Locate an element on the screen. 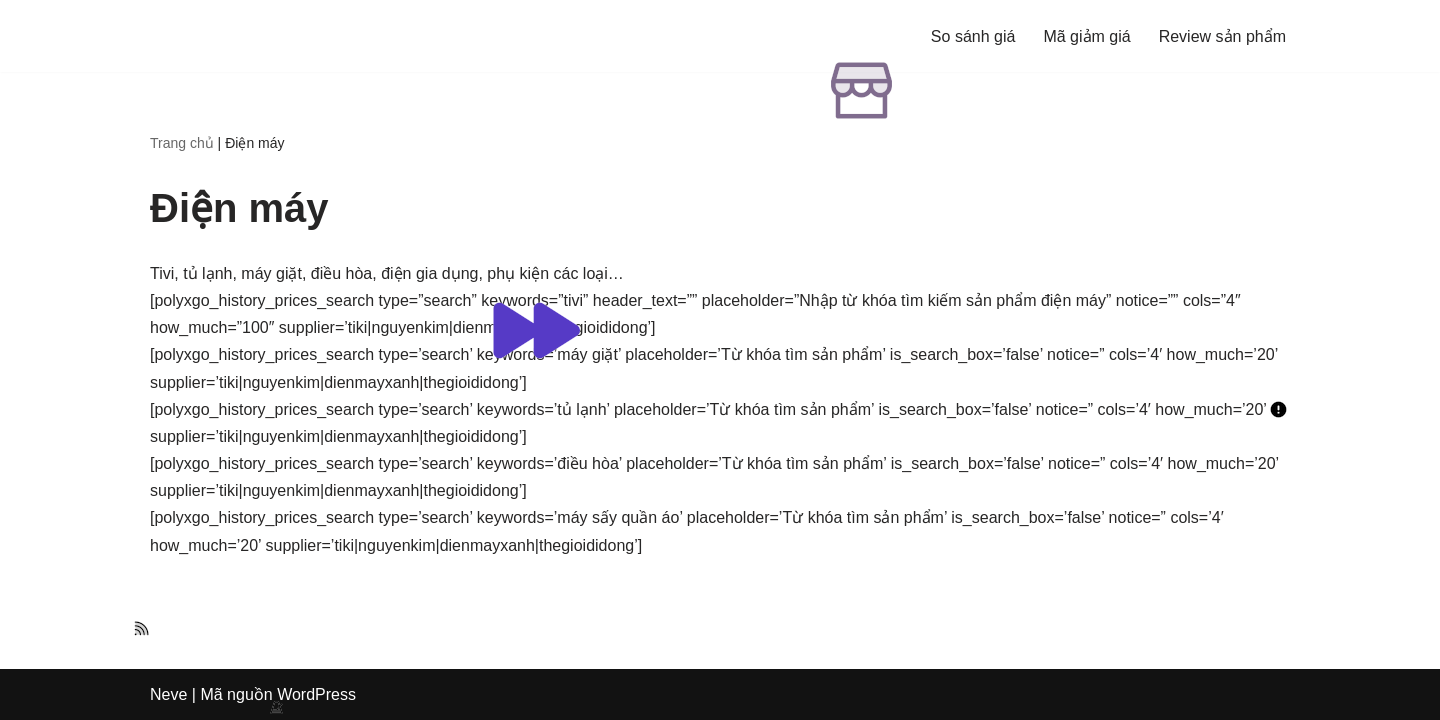  subscribe to RSS feed is located at coordinates (141, 629).